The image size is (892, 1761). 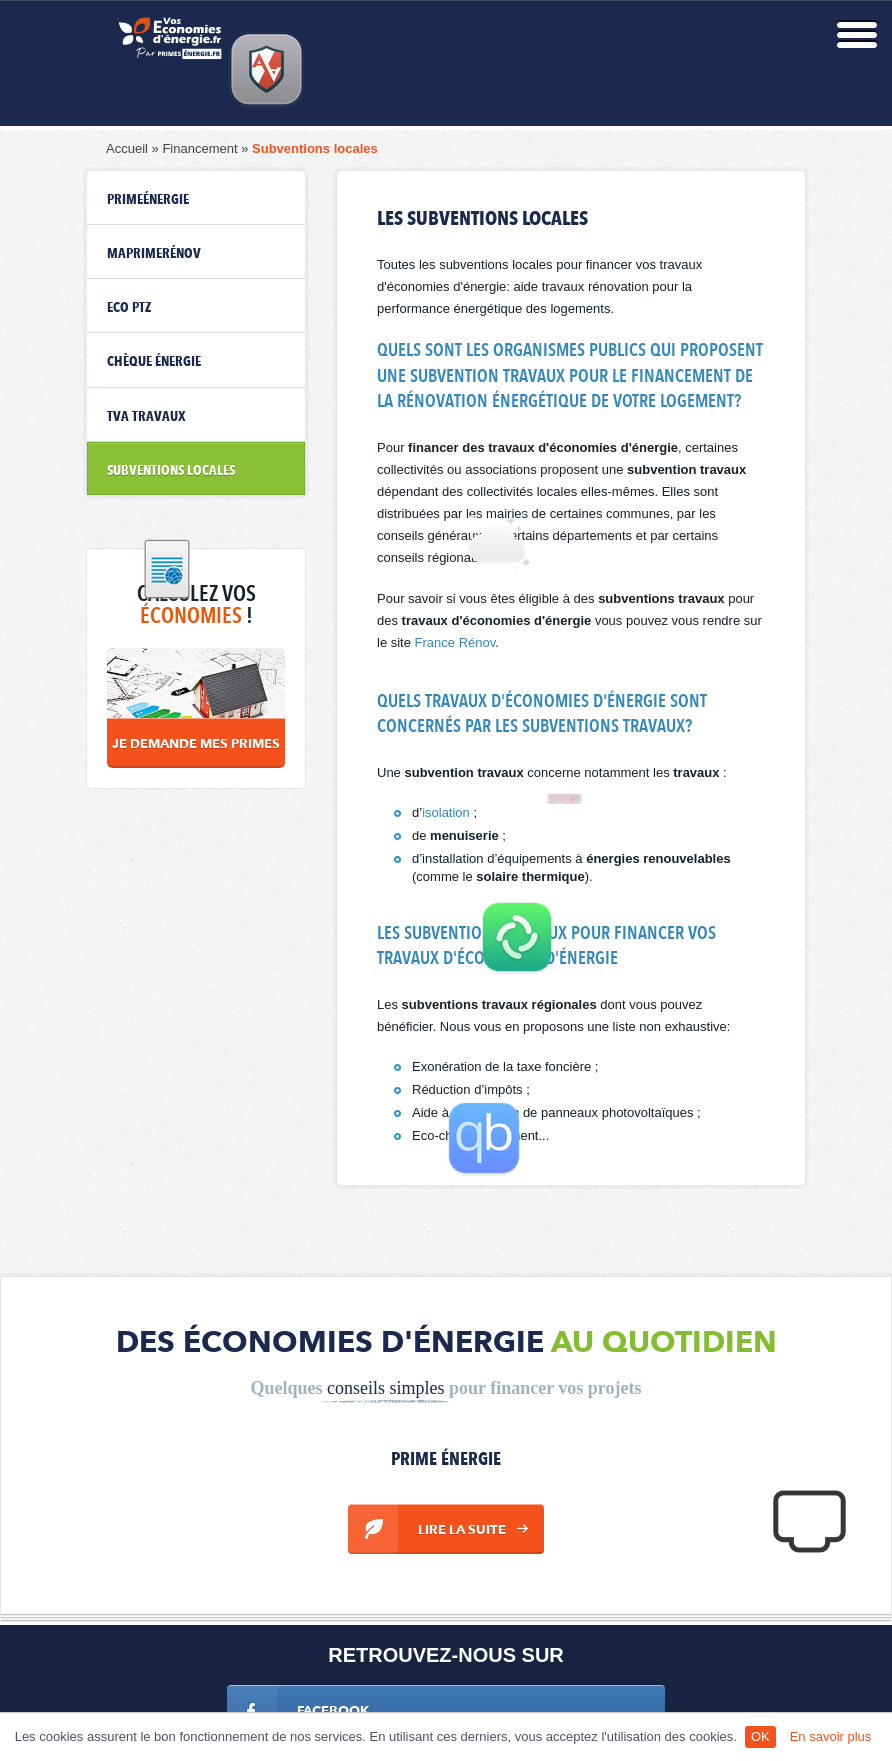 I want to click on open apparmor security preferences, so click(x=266, y=70).